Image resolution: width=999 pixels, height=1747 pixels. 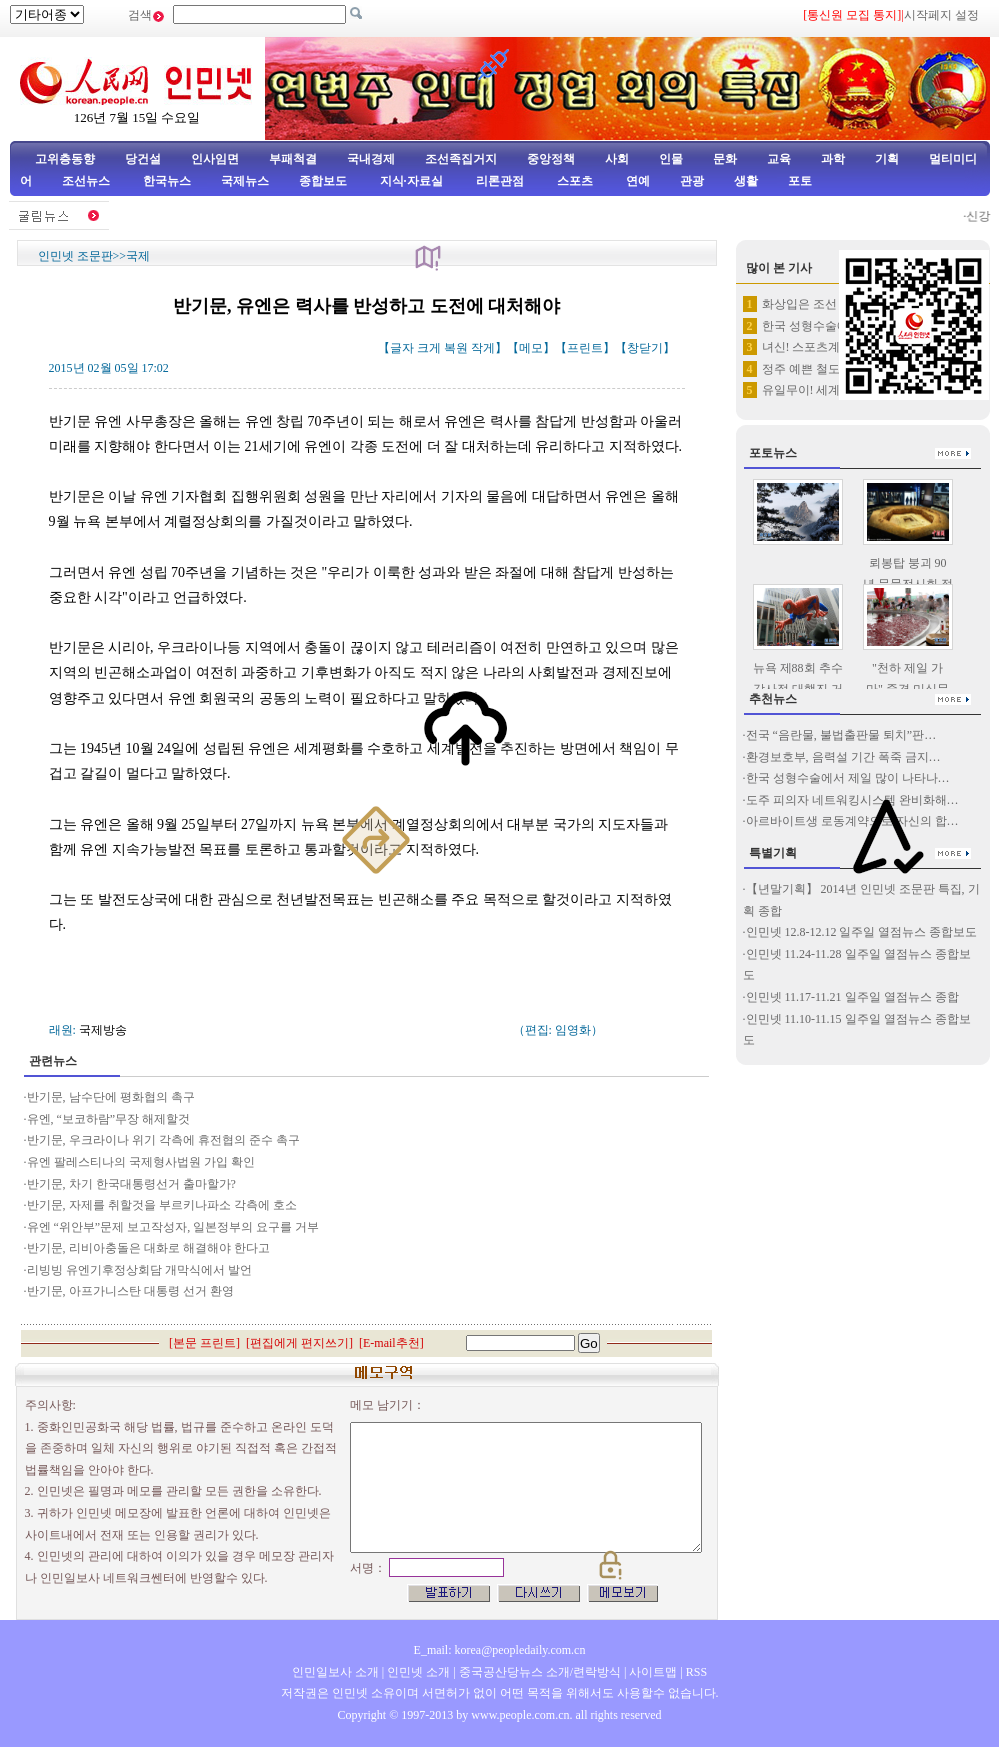 What do you see at coordinates (886, 836) in the screenshot?
I see `location or destination confirmed` at bounding box center [886, 836].